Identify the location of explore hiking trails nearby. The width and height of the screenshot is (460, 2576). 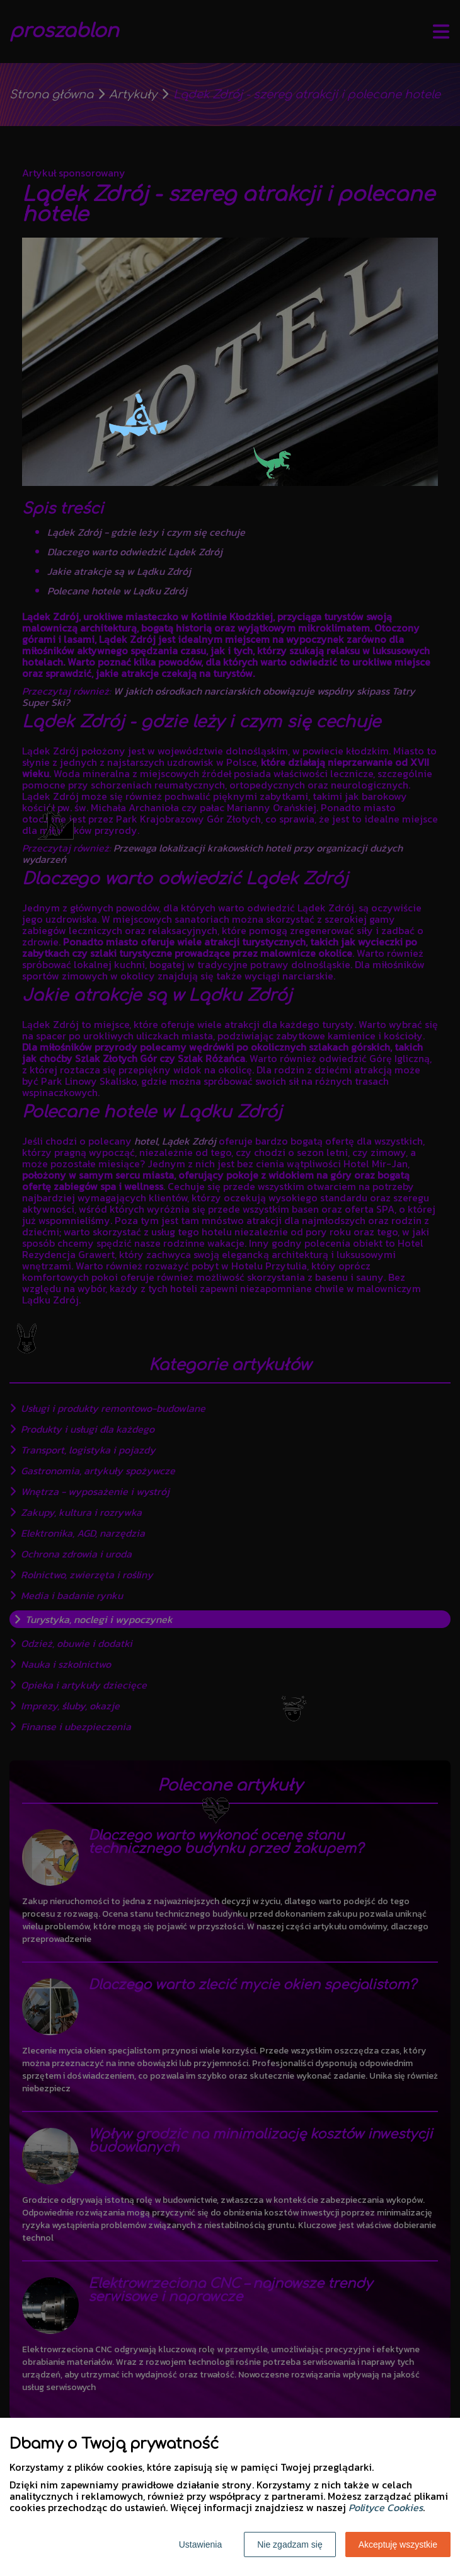
(55, 821).